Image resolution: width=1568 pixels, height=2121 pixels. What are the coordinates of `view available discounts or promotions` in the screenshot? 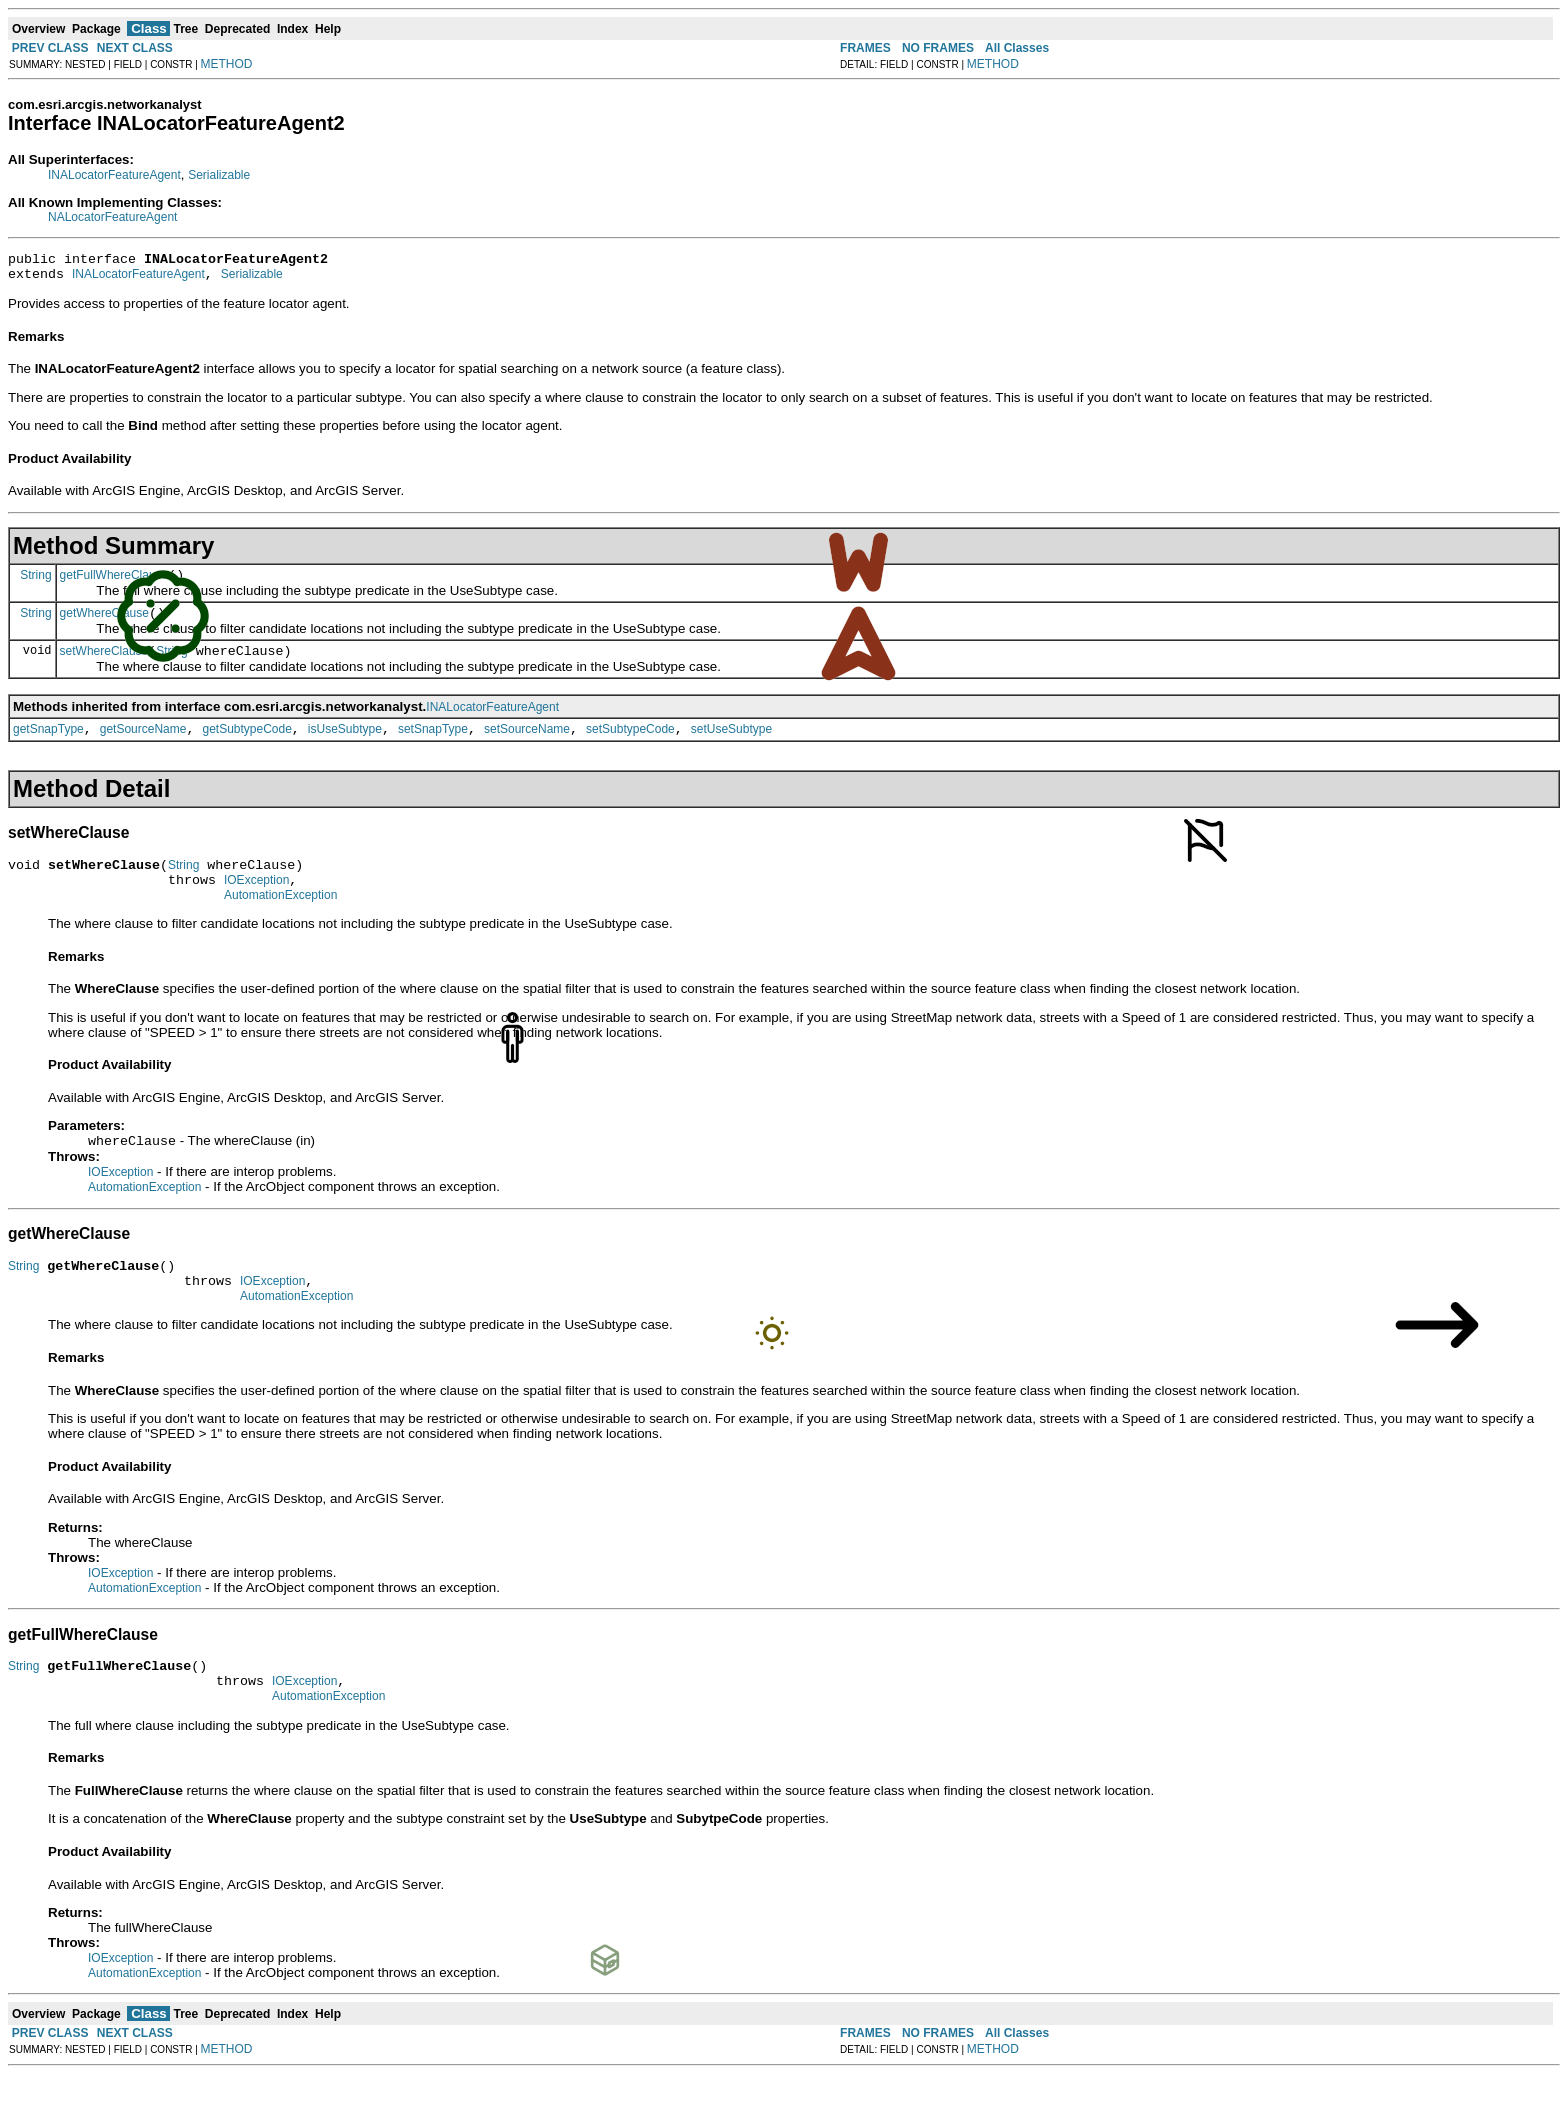 It's located at (163, 616).